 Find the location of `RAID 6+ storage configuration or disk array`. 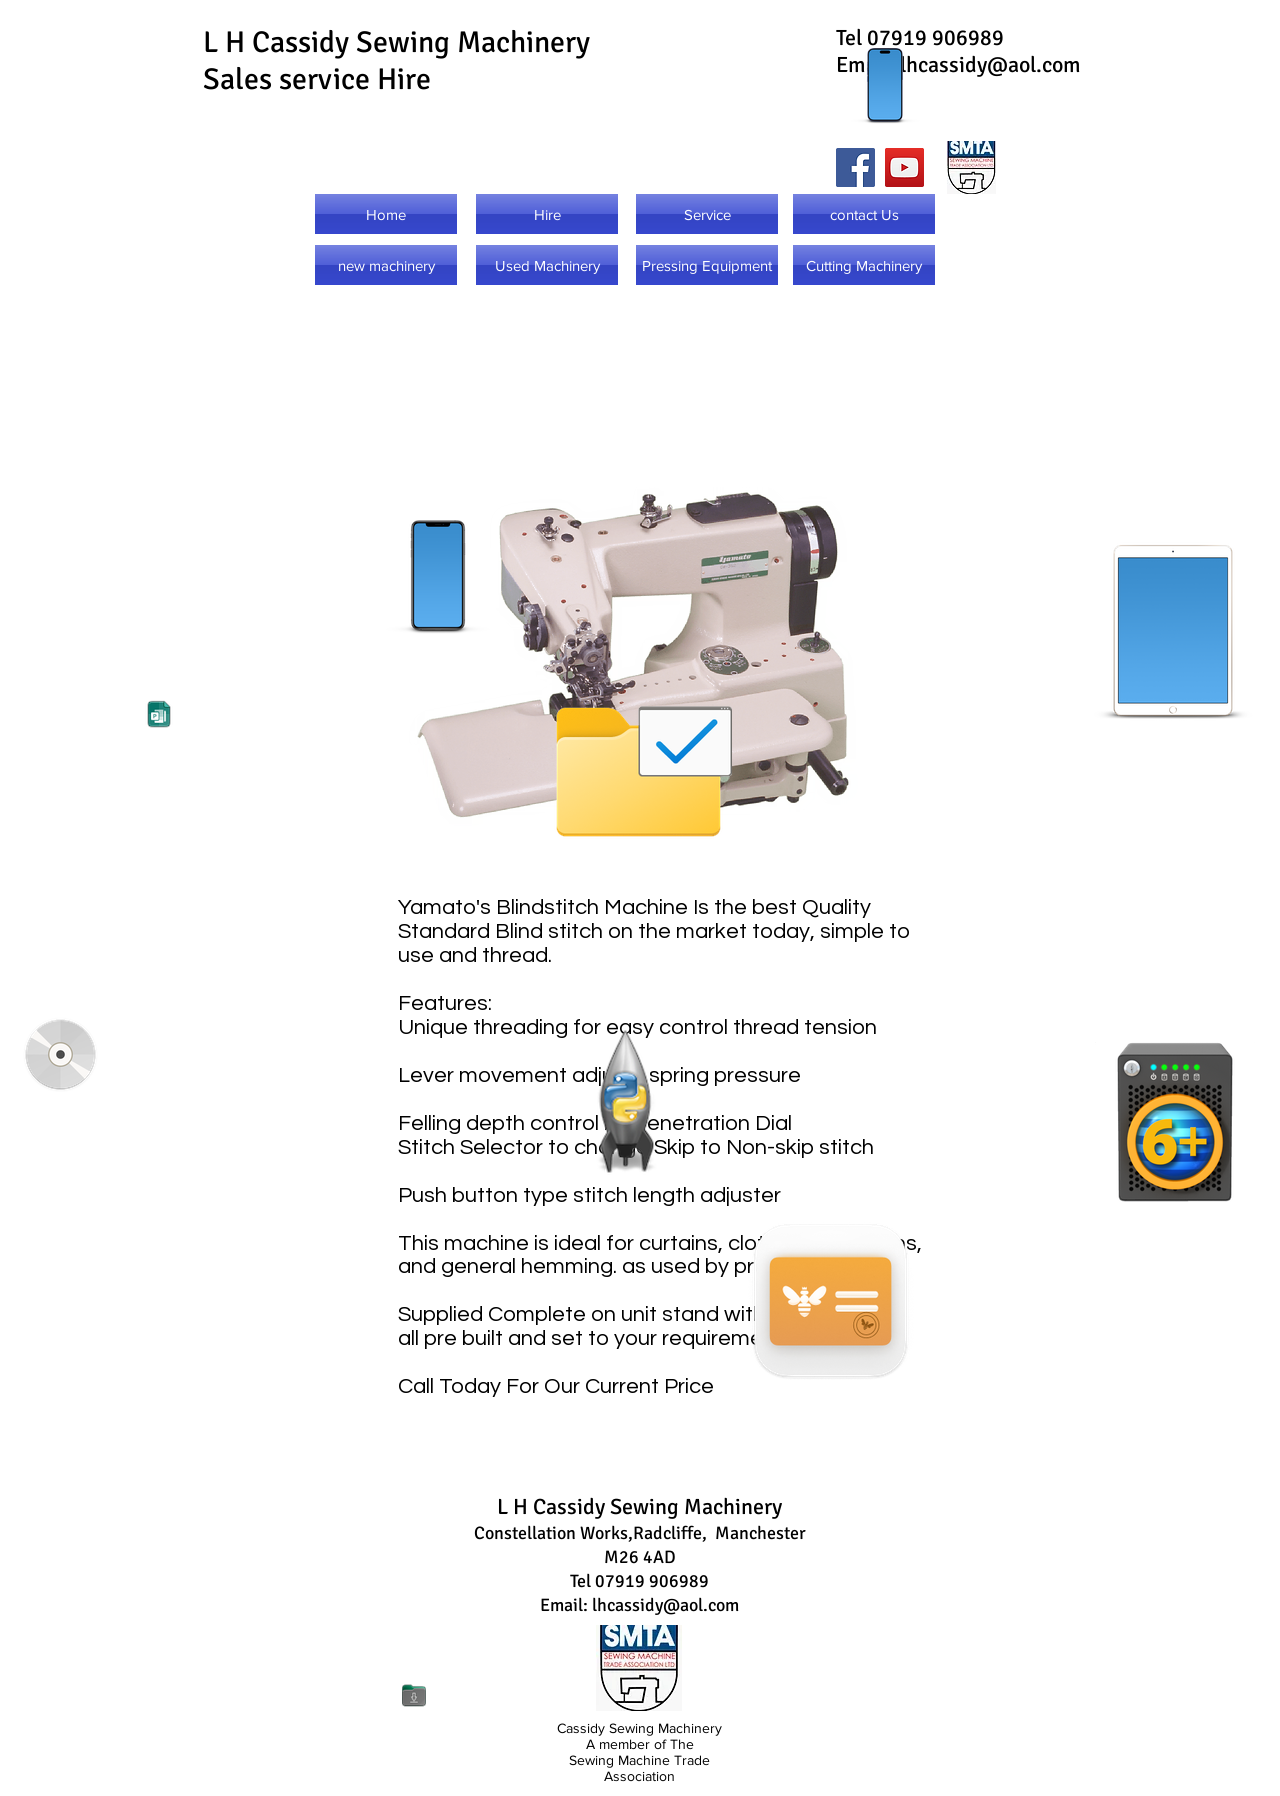

RAID 6+ storage configuration or disk array is located at coordinates (1175, 1122).